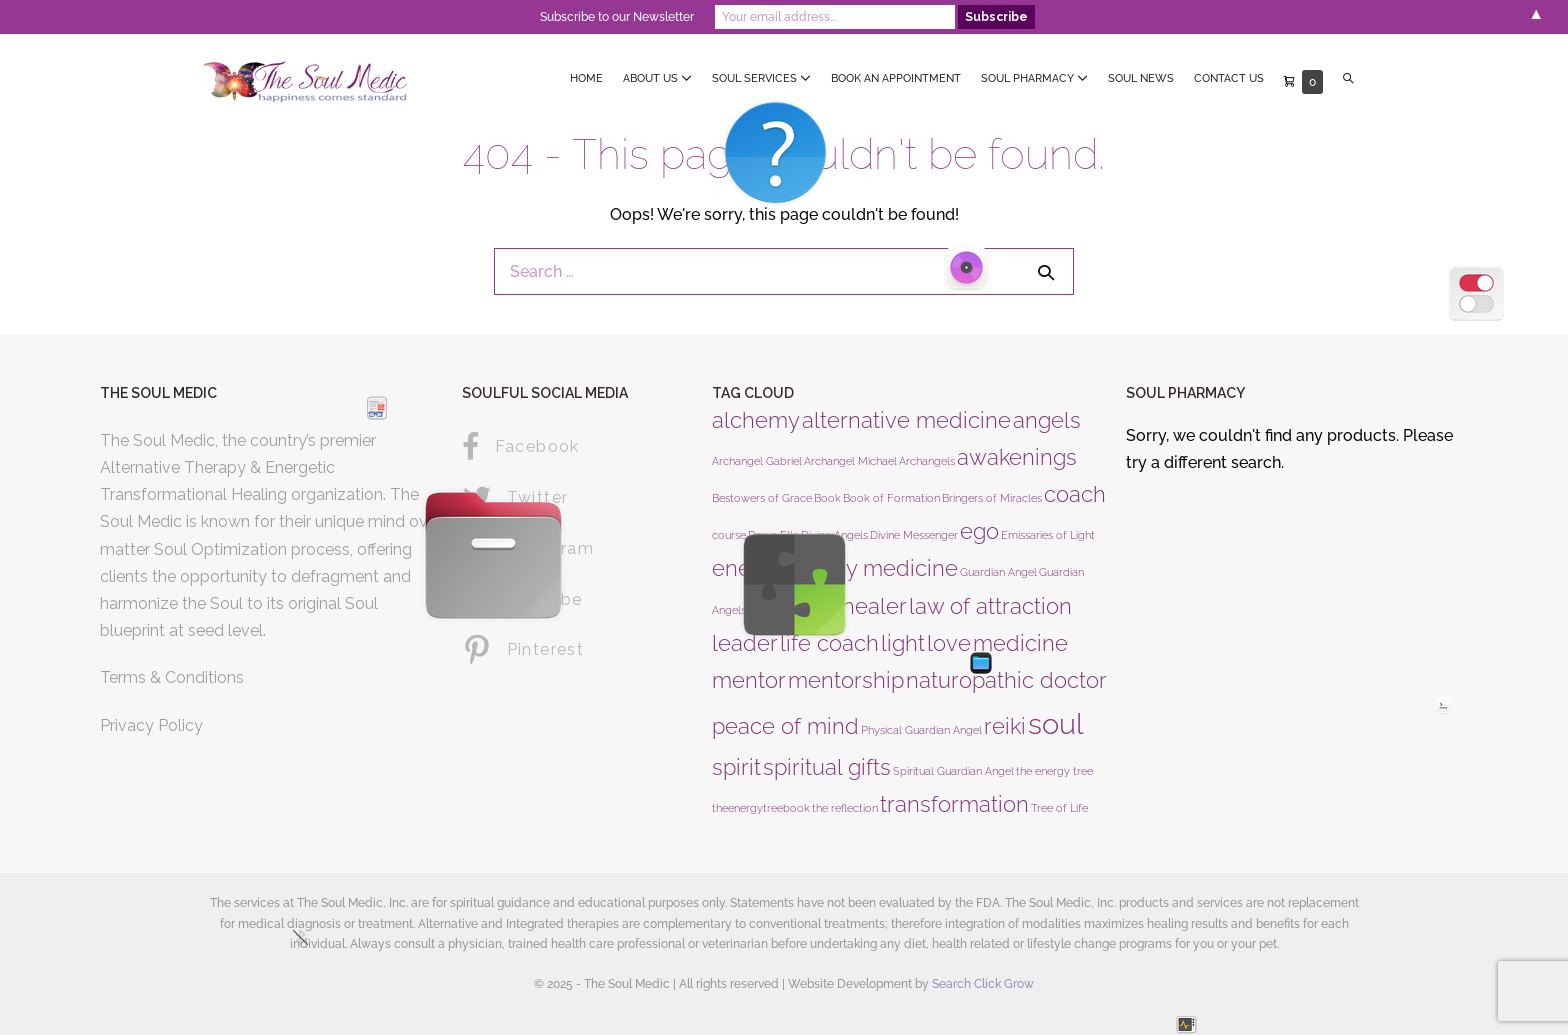  Describe the element at coordinates (1443, 705) in the screenshot. I see `open terminal or command line interface` at that location.